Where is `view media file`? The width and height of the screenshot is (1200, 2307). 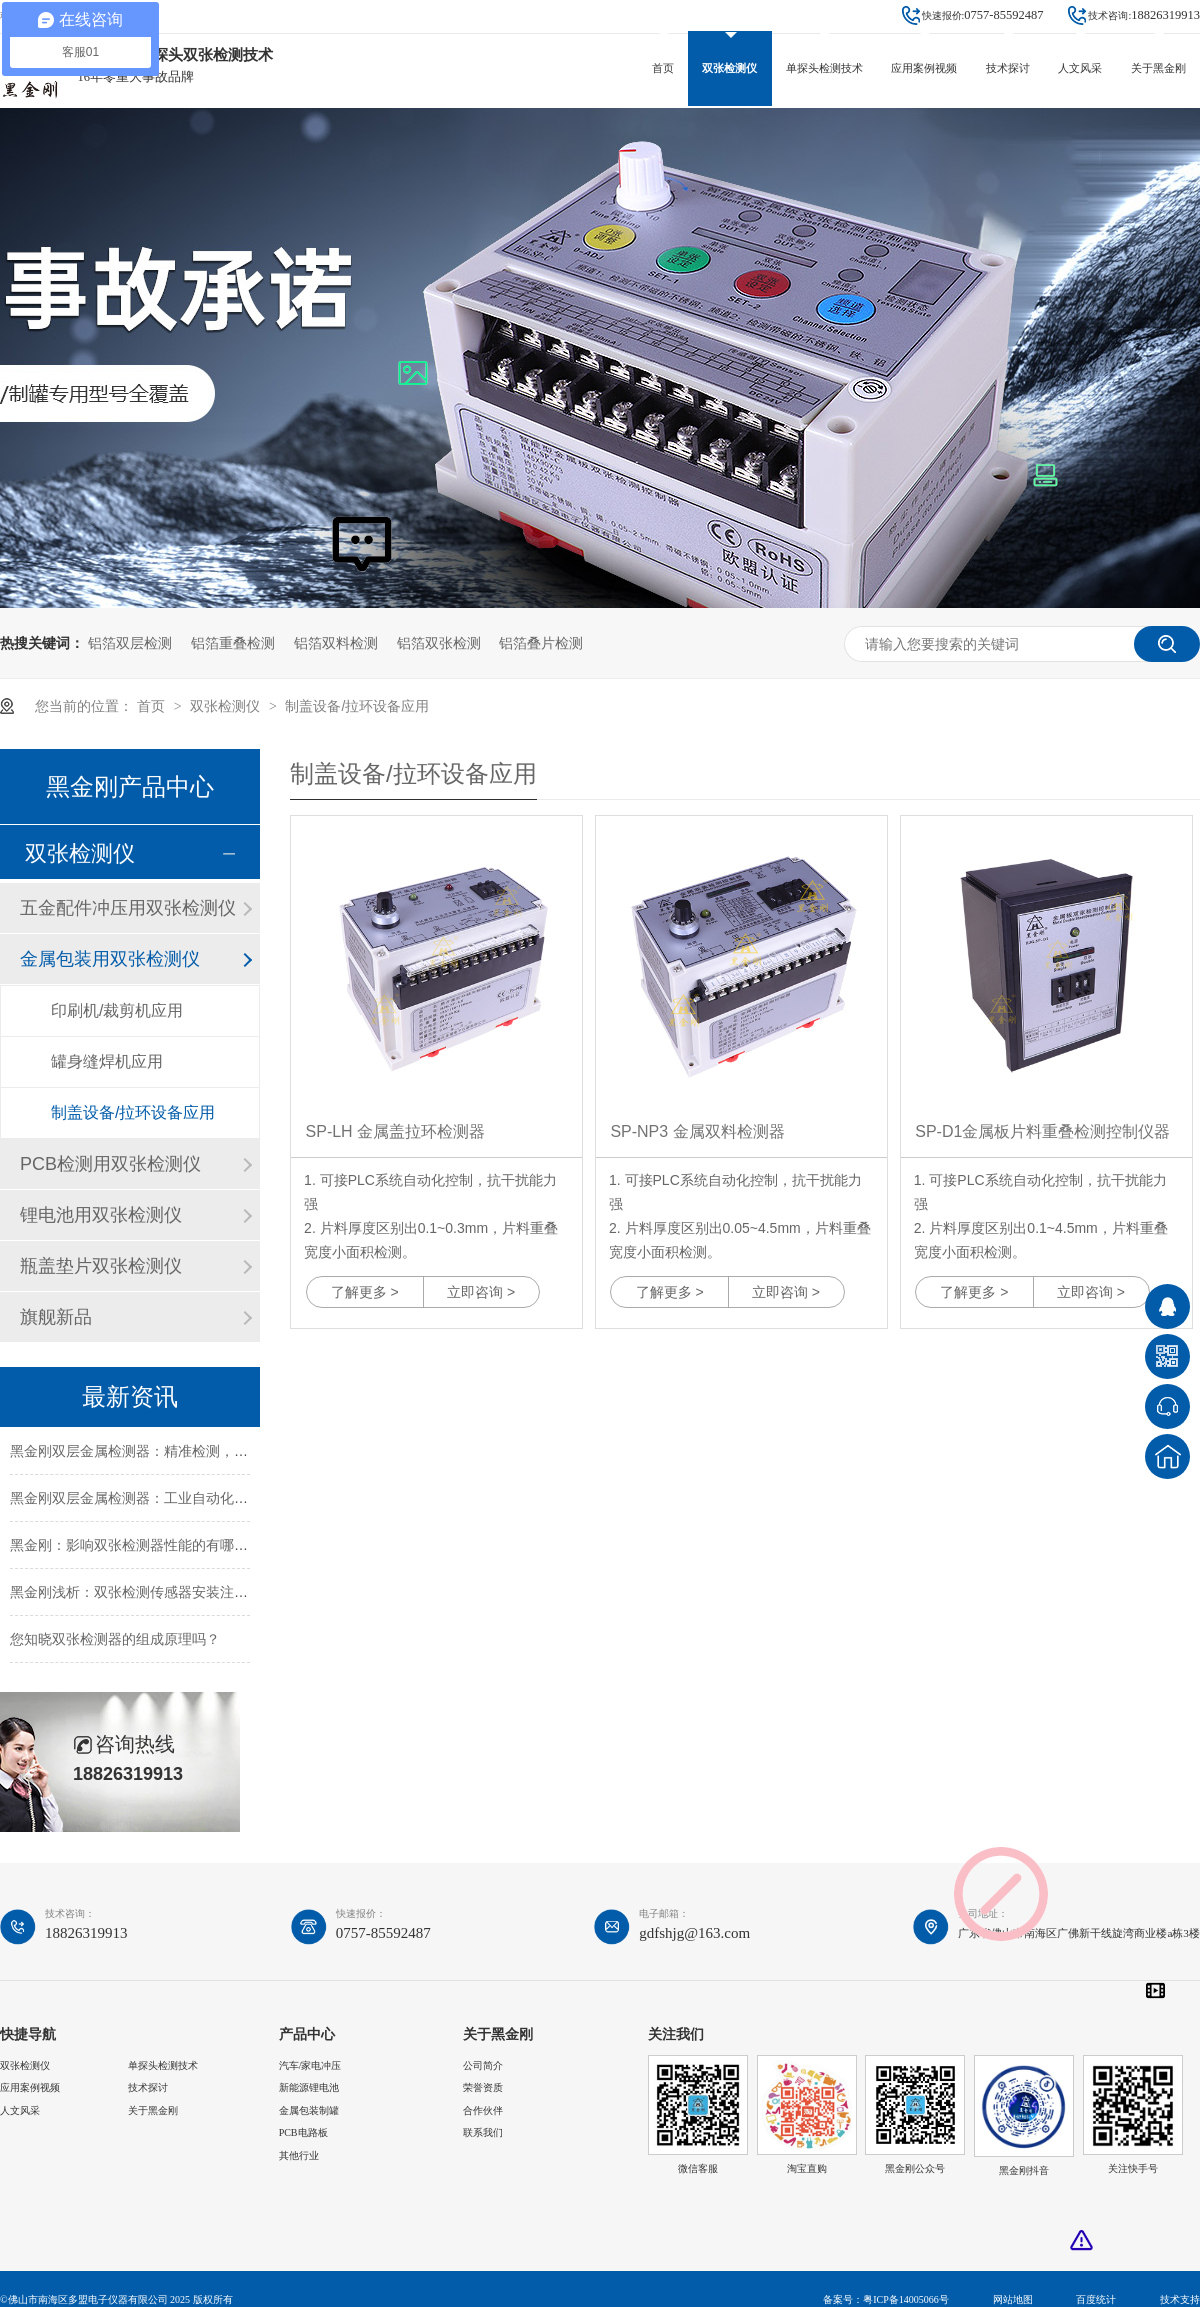
view media file is located at coordinates (413, 373).